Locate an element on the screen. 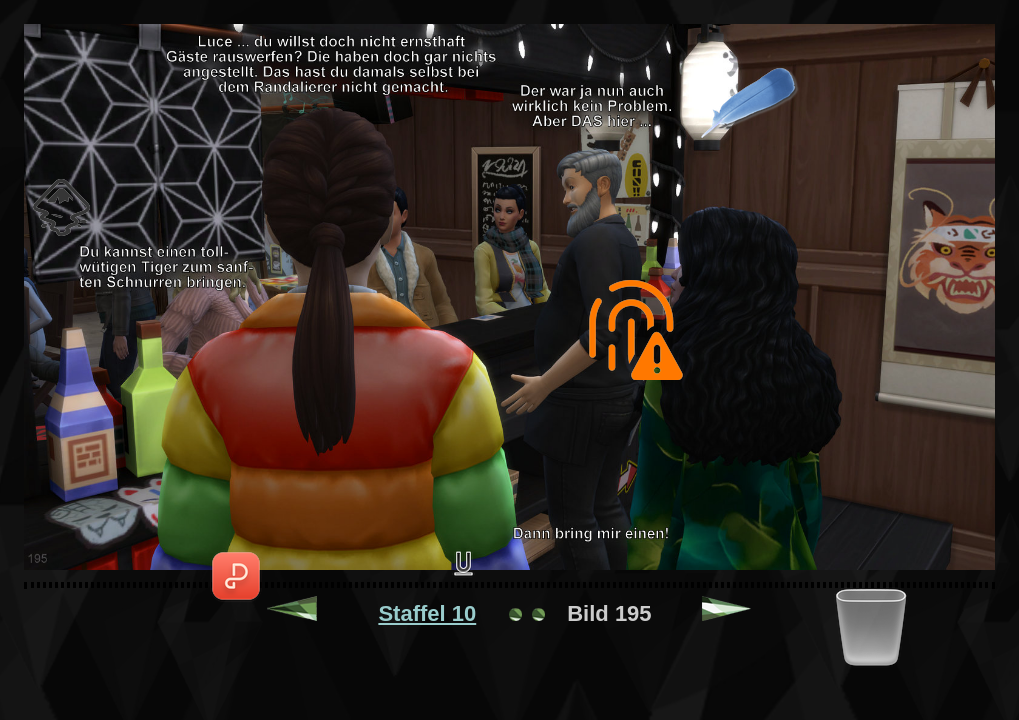 The height and width of the screenshot is (720, 1019). open wps pdf editor application is located at coordinates (236, 576).